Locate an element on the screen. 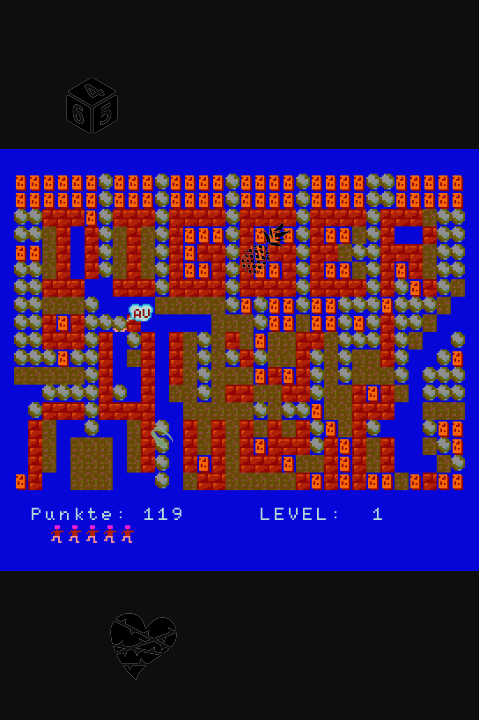 The width and height of the screenshot is (479, 720). rapidshare file hosting service logo is located at coordinates (162, 438).